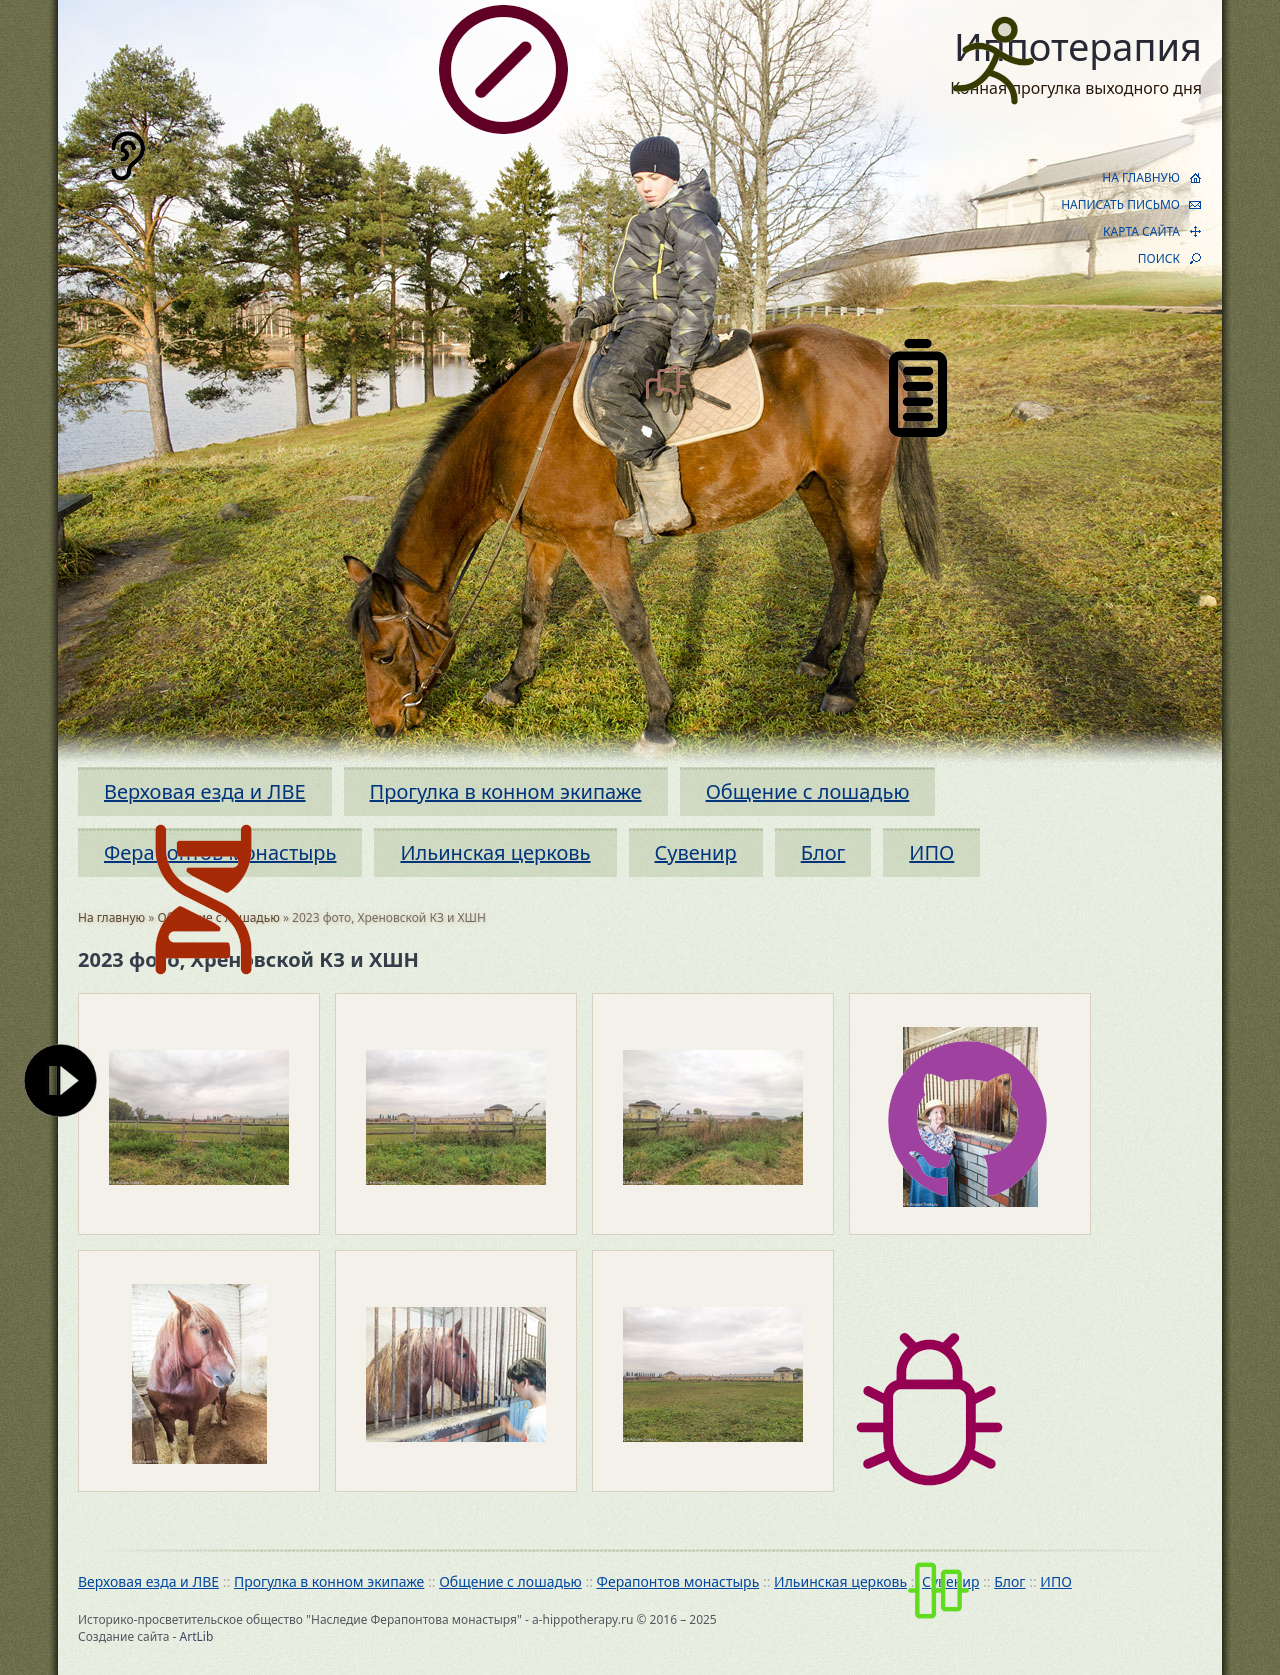 The height and width of the screenshot is (1675, 1280). Describe the element at coordinates (929, 1412) in the screenshot. I see `report a bug or issue` at that location.